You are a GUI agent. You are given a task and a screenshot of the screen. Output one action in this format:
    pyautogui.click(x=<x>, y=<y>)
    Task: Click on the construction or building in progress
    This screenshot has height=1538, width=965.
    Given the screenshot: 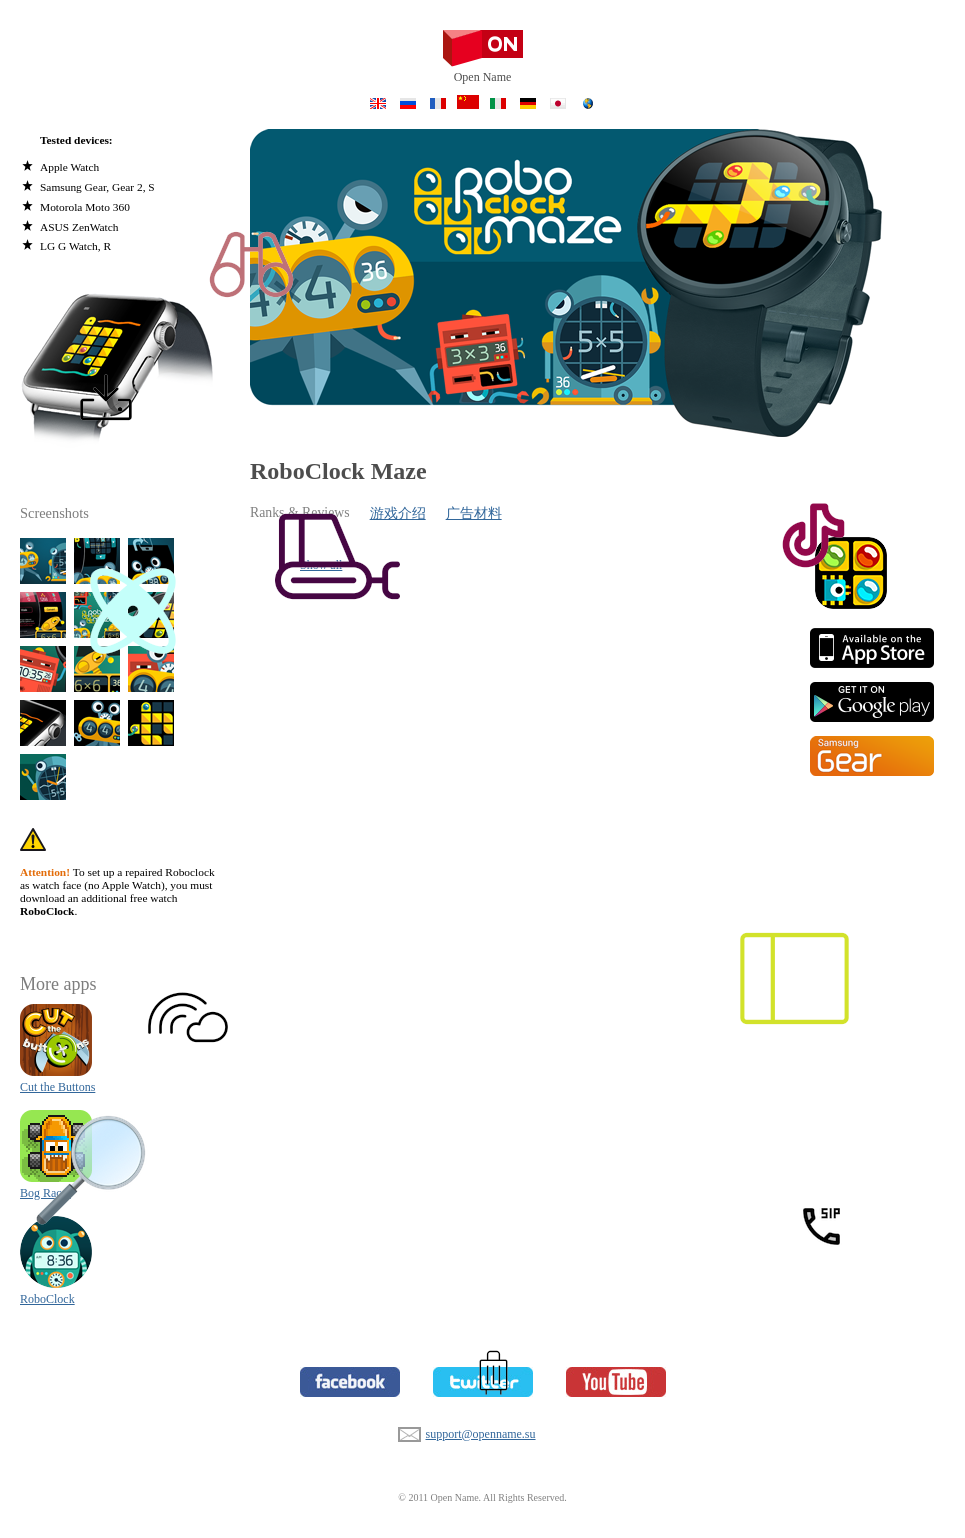 What is the action you would take?
    pyautogui.click(x=337, y=556)
    